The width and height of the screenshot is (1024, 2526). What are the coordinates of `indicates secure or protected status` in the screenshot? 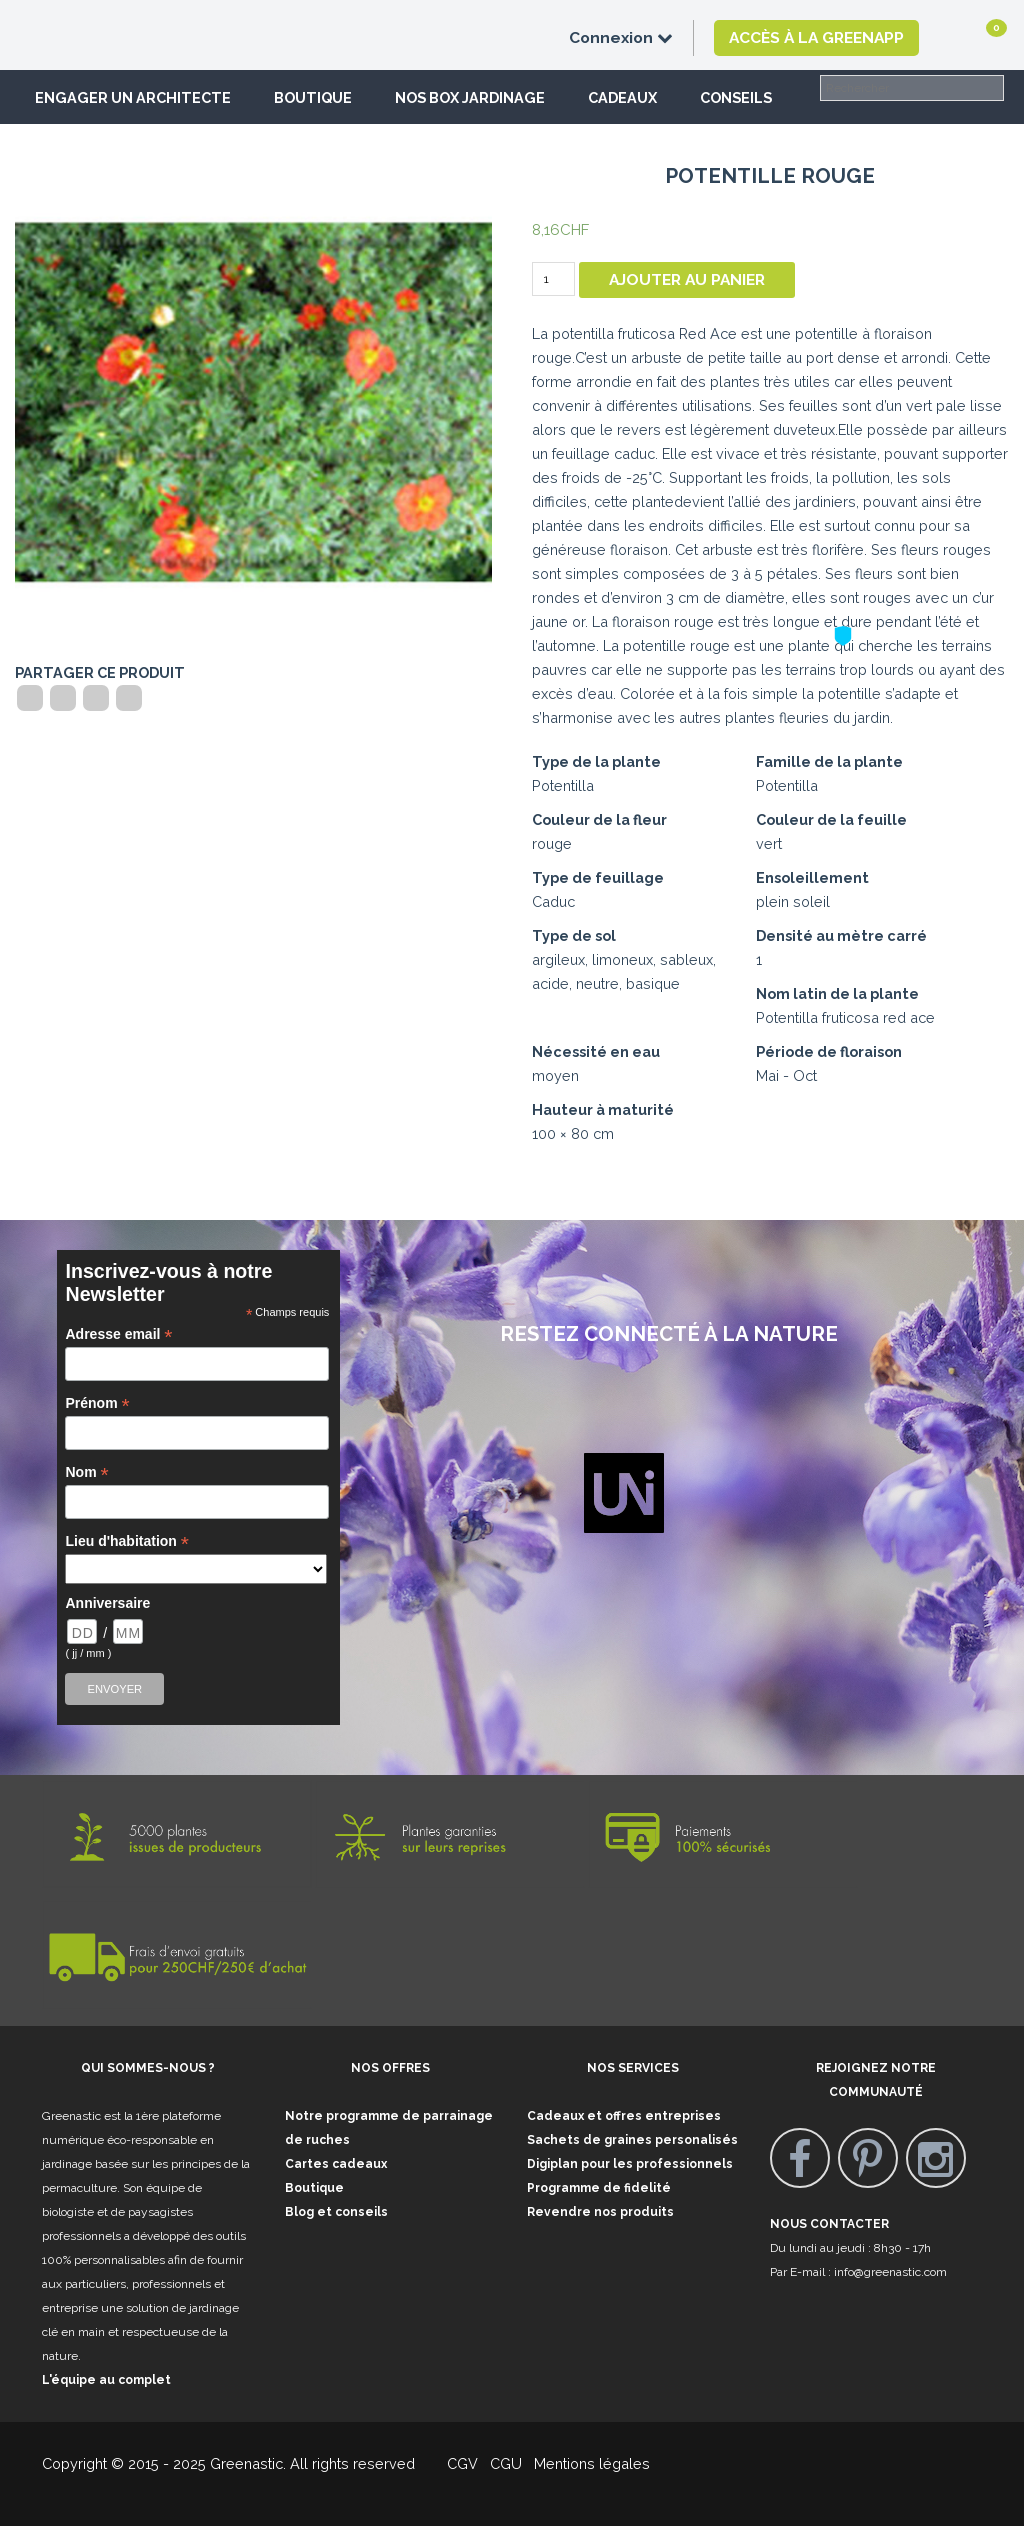 It's located at (843, 636).